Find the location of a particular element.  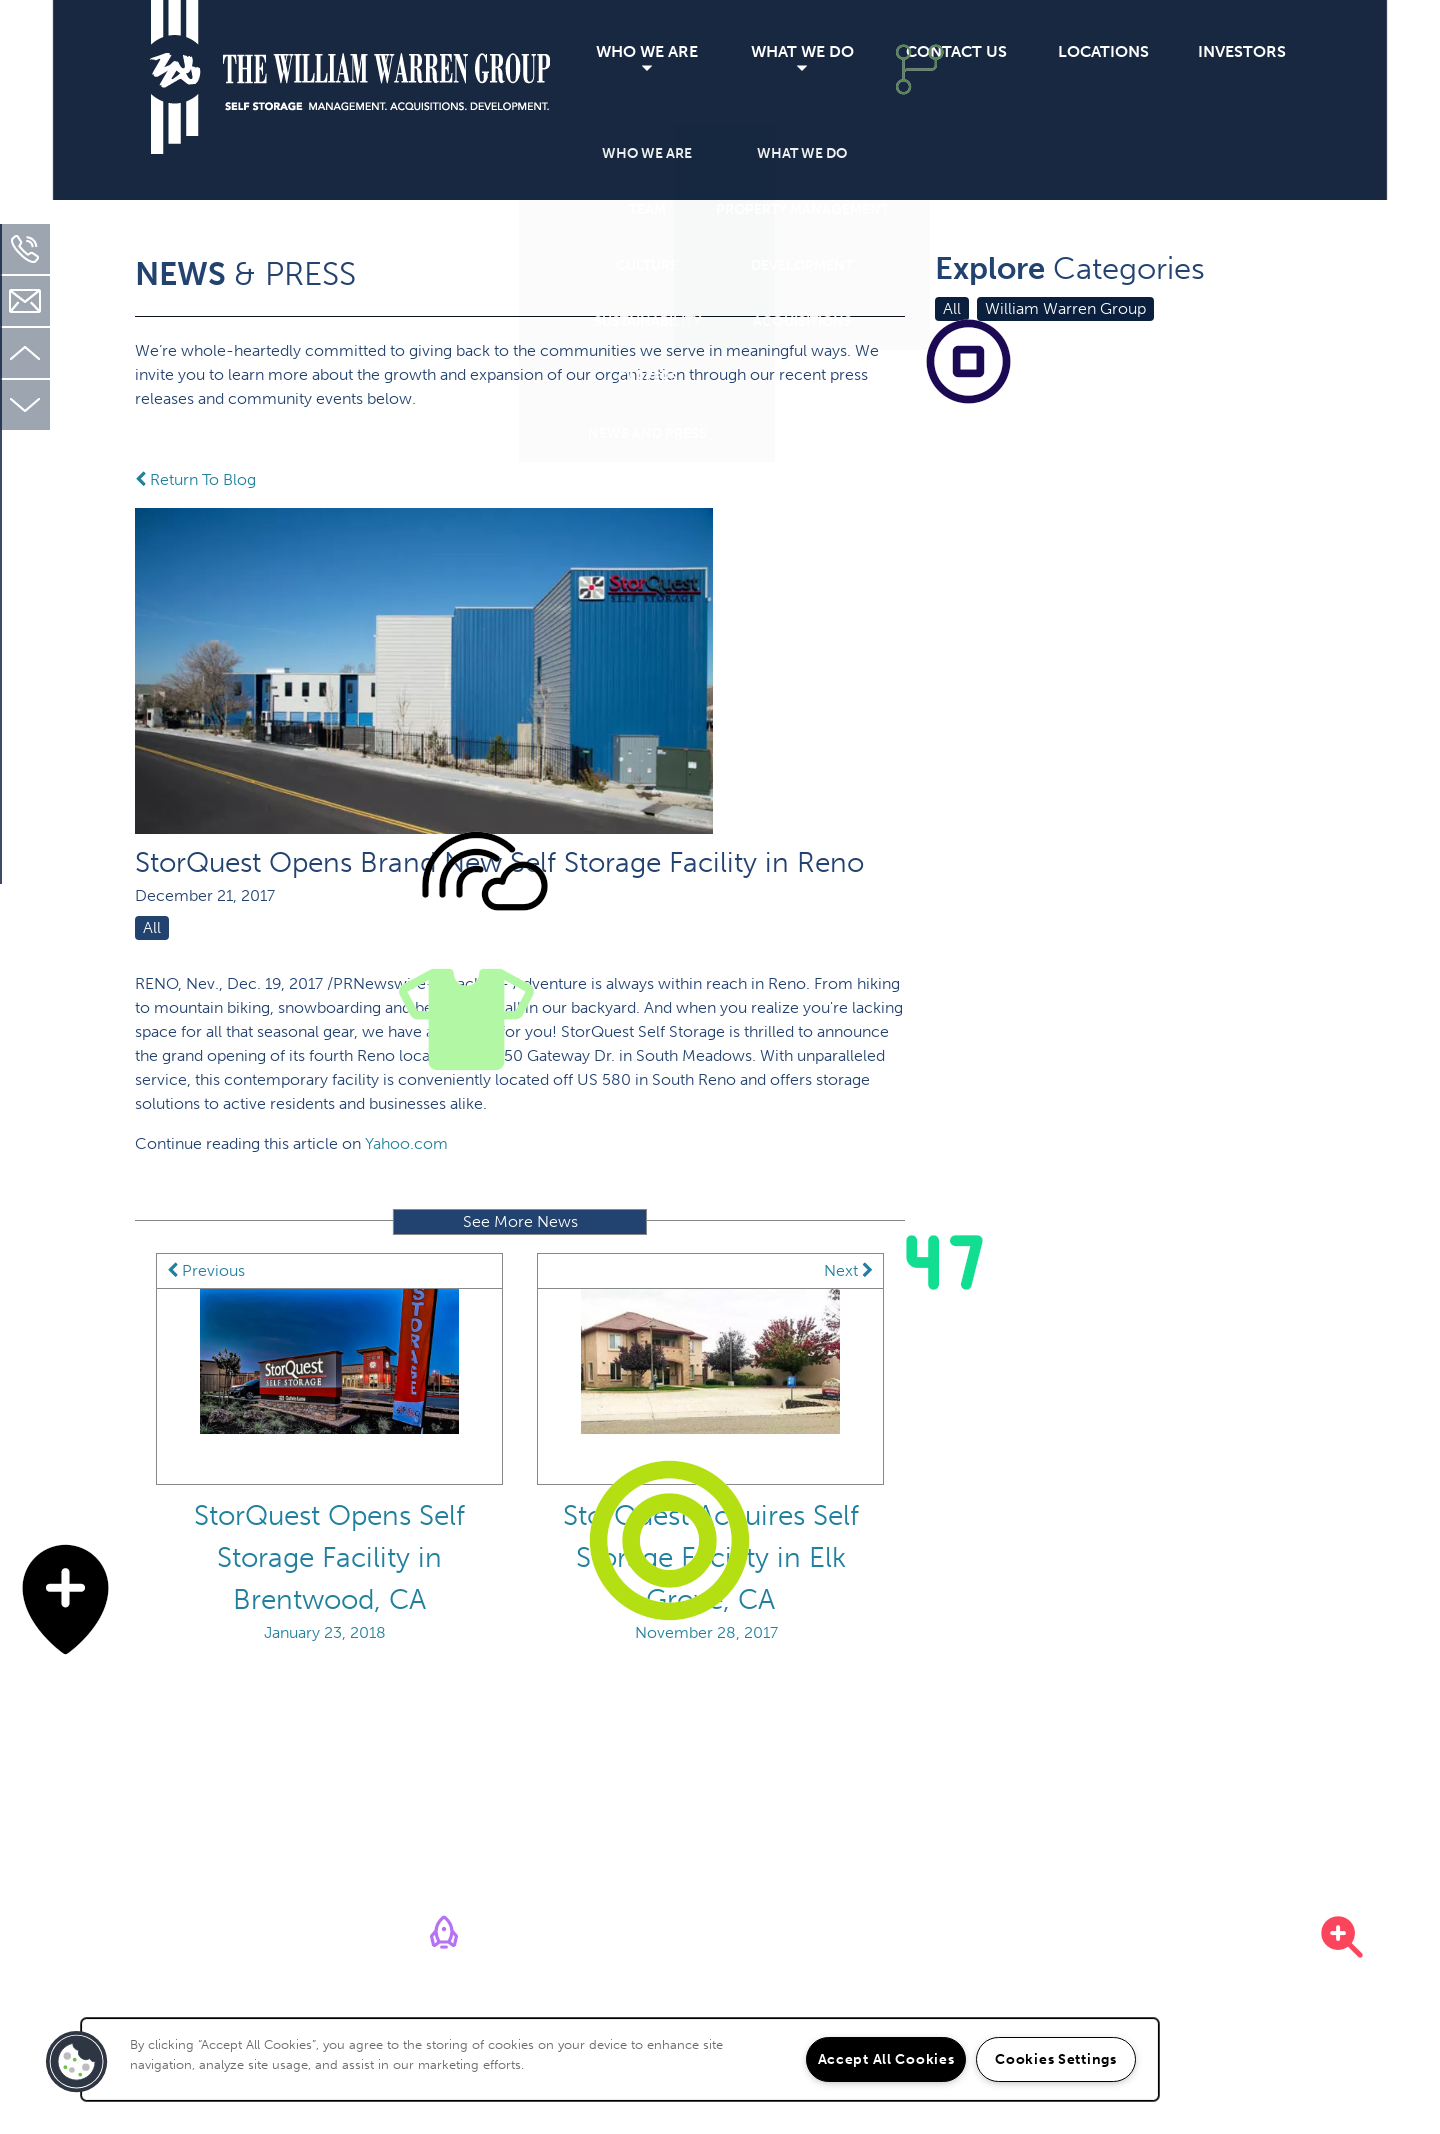

zoom in on content is located at coordinates (1342, 1937).